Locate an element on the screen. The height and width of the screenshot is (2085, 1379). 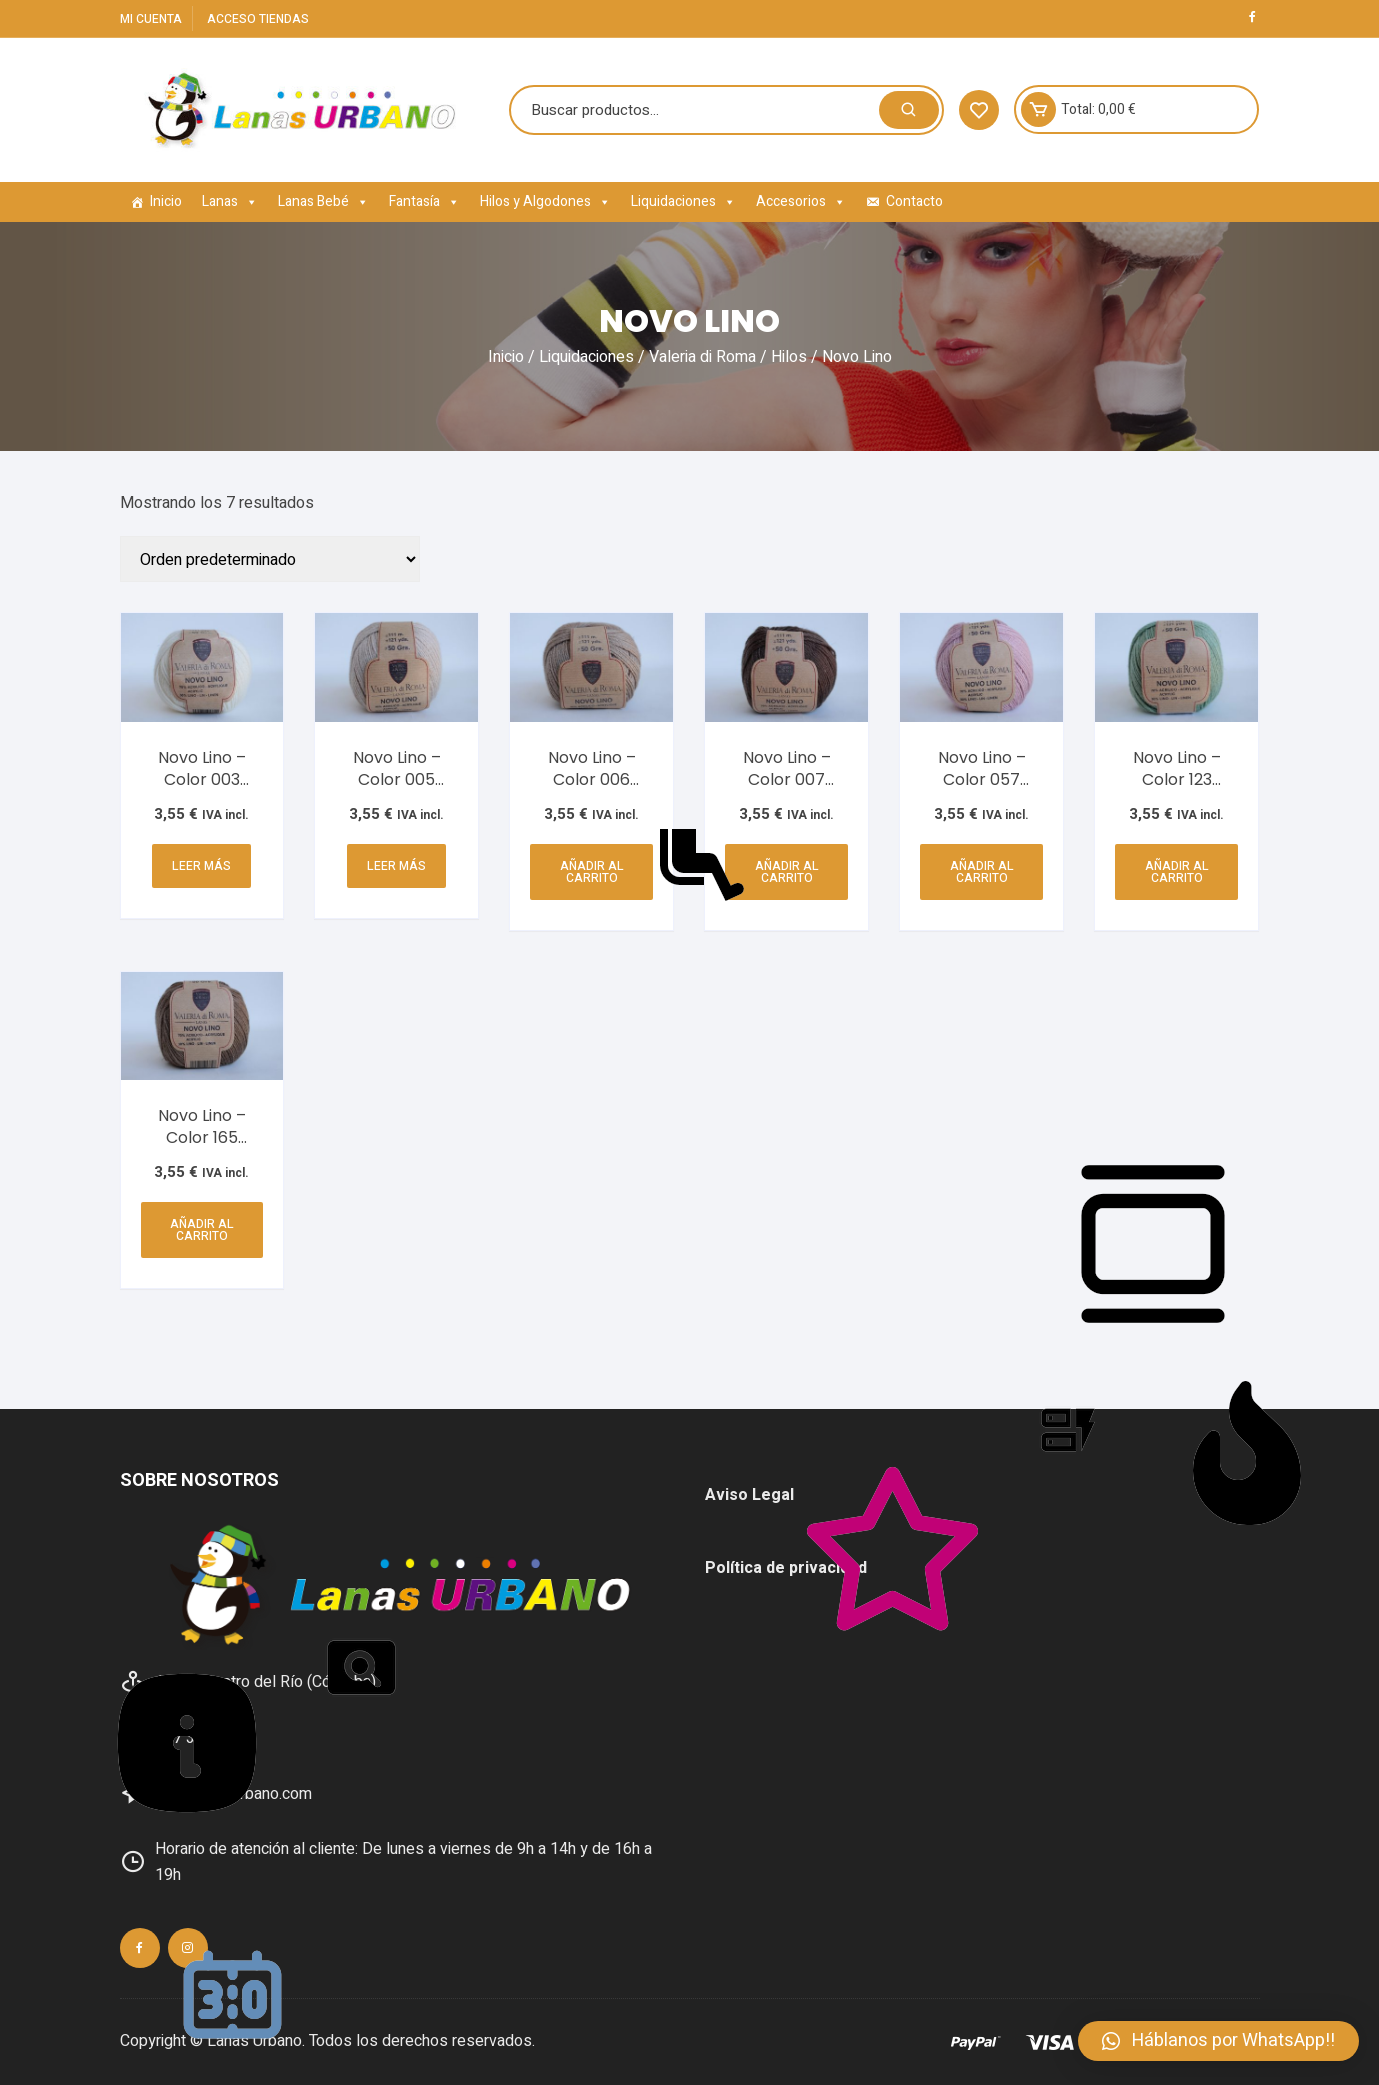
indicates trending or hot content is located at coordinates (1247, 1453).